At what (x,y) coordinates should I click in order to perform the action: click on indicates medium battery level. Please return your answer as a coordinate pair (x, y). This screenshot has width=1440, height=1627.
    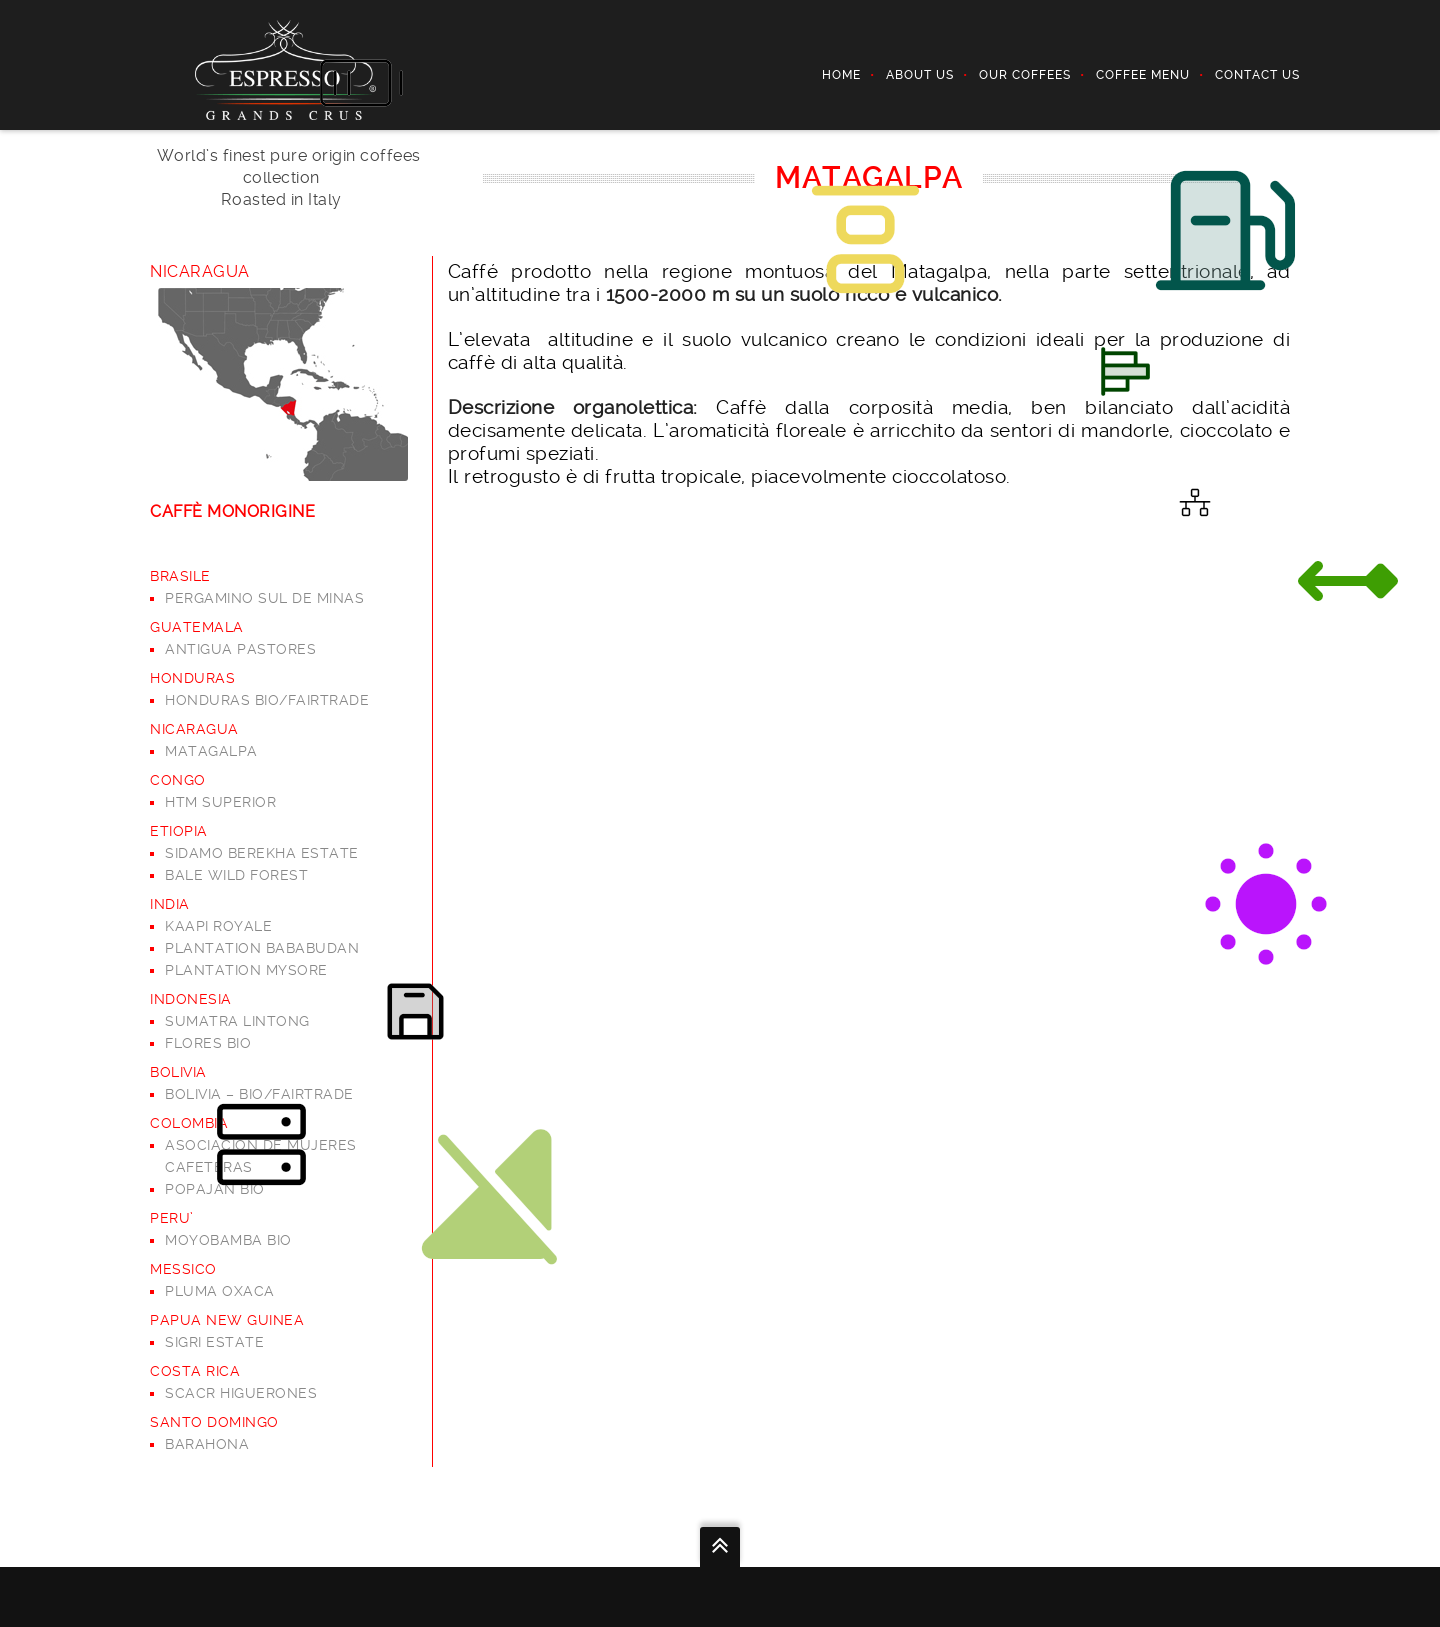
    Looking at the image, I should click on (360, 83).